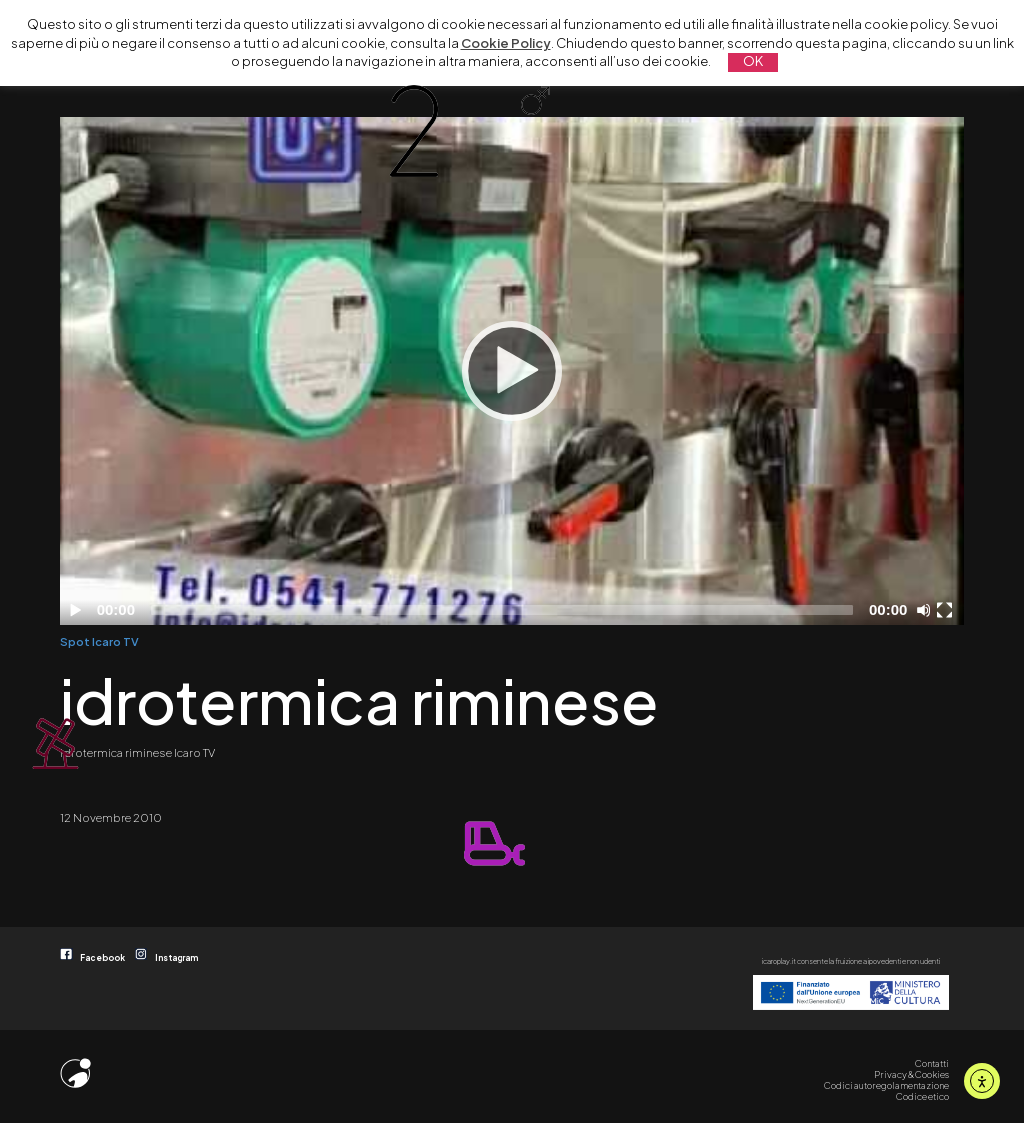 This screenshot has height=1123, width=1024. I want to click on construction or building project category, so click(494, 843).